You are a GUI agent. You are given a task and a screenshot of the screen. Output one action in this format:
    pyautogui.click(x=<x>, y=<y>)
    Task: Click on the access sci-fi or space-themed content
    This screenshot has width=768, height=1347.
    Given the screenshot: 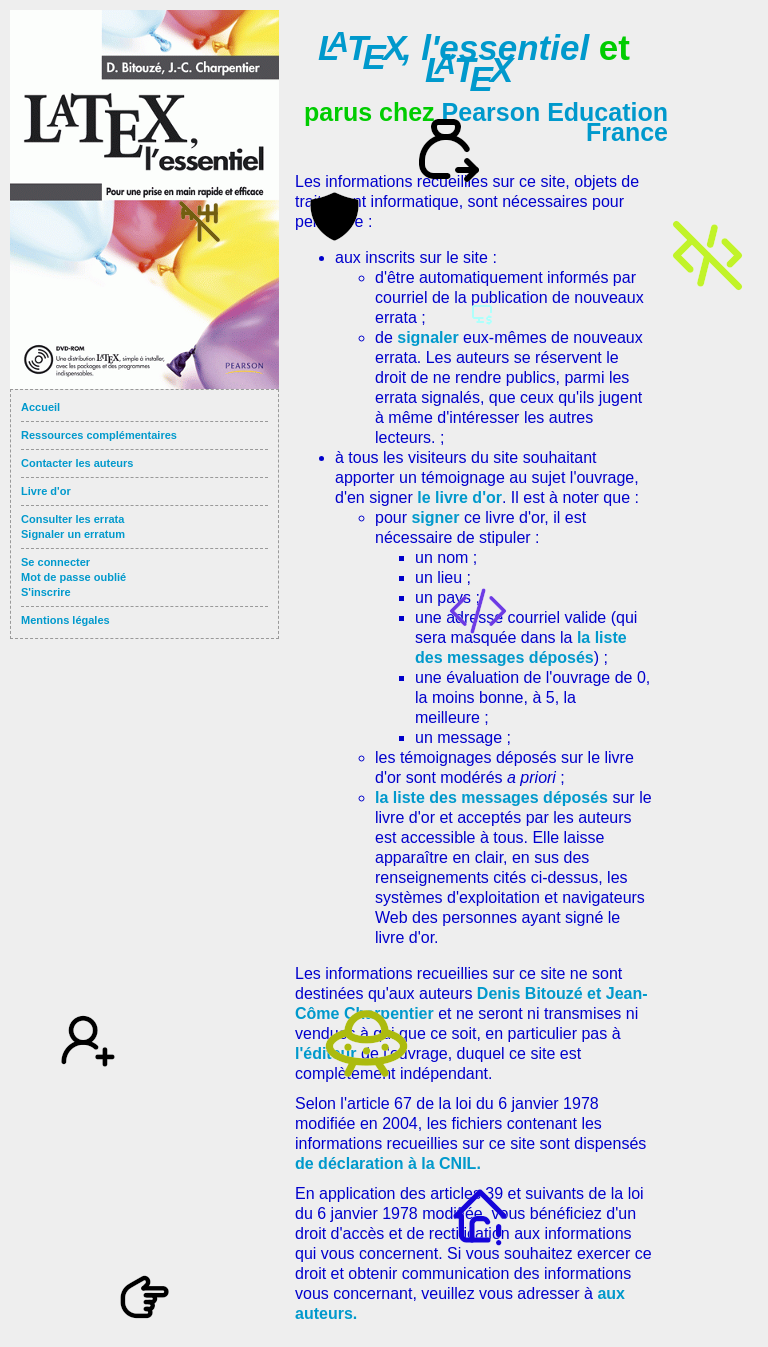 What is the action you would take?
    pyautogui.click(x=366, y=1043)
    